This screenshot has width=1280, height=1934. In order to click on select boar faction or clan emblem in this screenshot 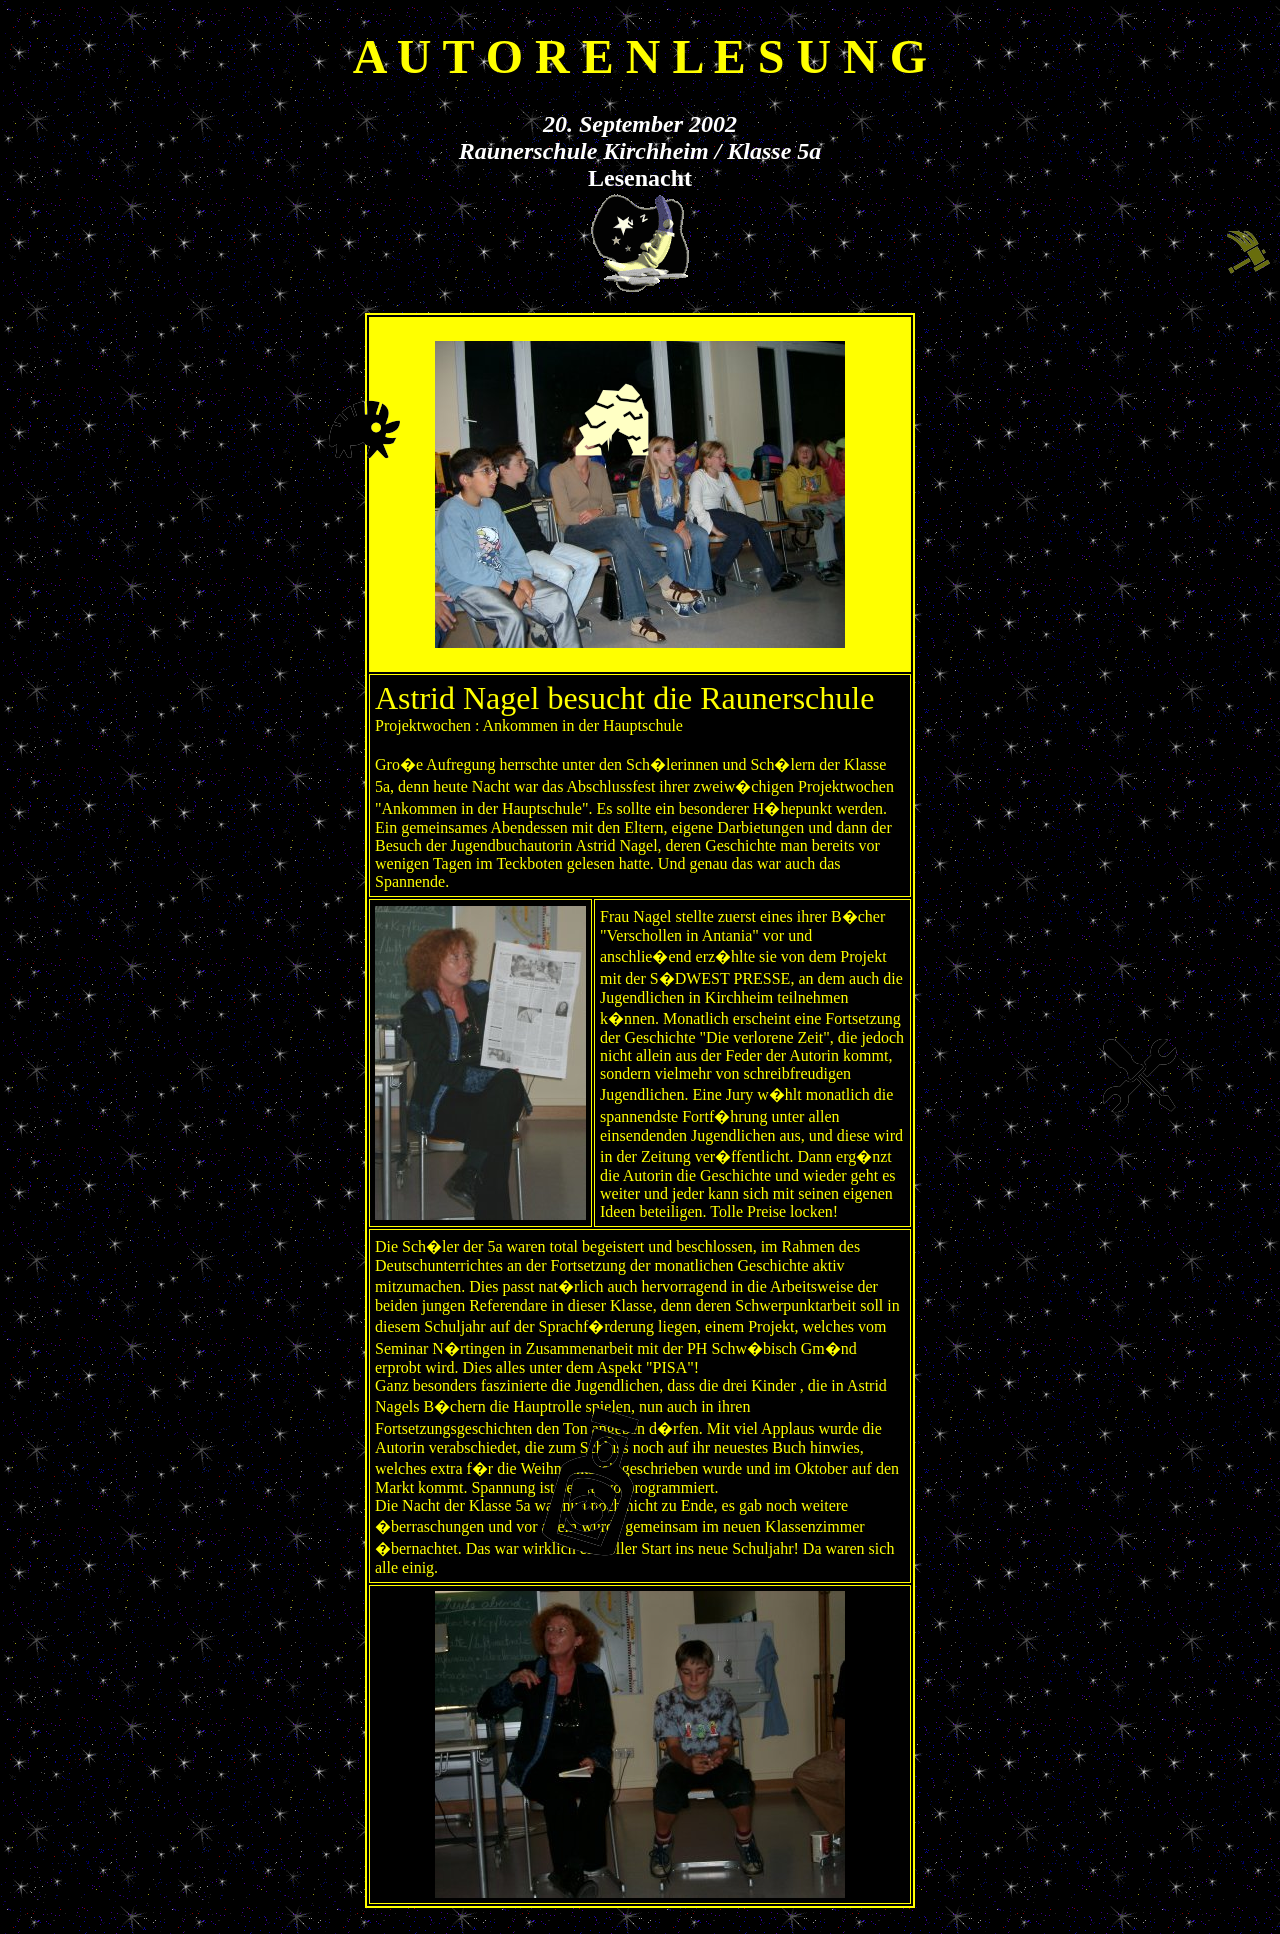, I will do `click(364, 429)`.